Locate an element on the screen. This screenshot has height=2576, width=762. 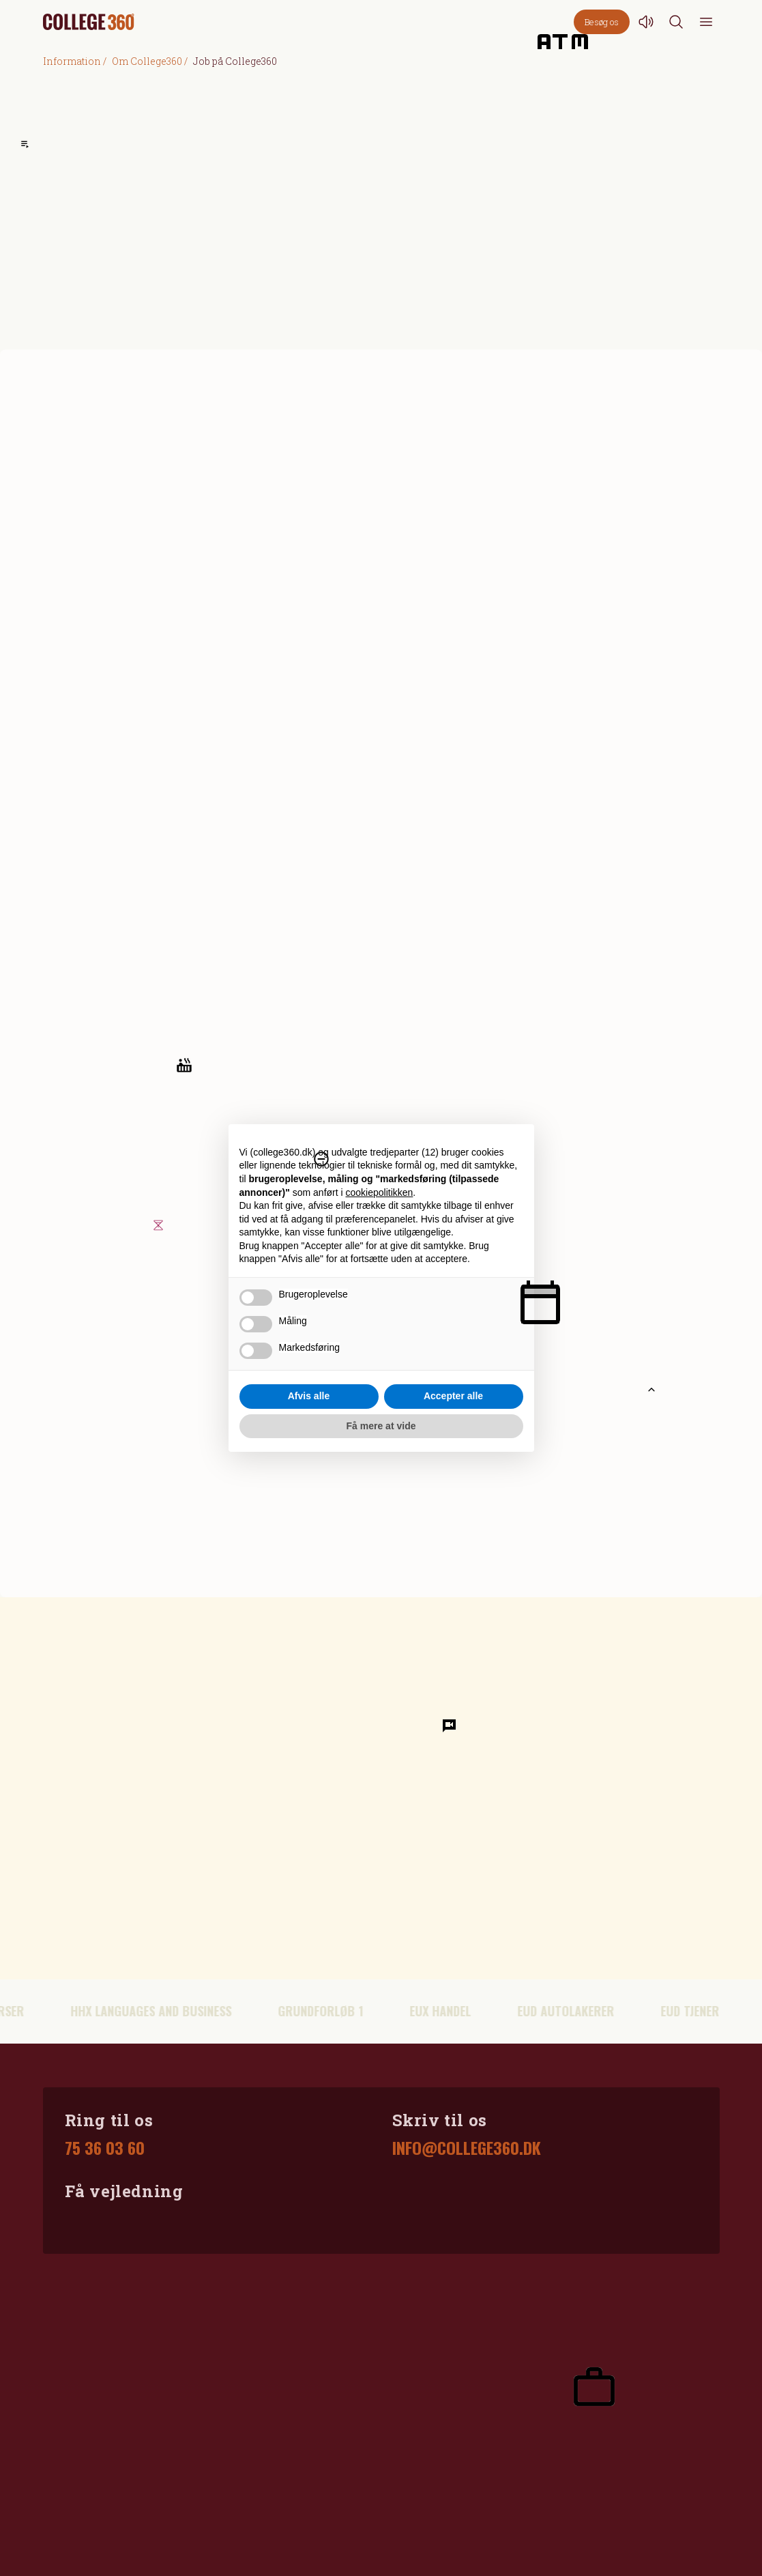
view today's date is located at coordinates (540, 1302).